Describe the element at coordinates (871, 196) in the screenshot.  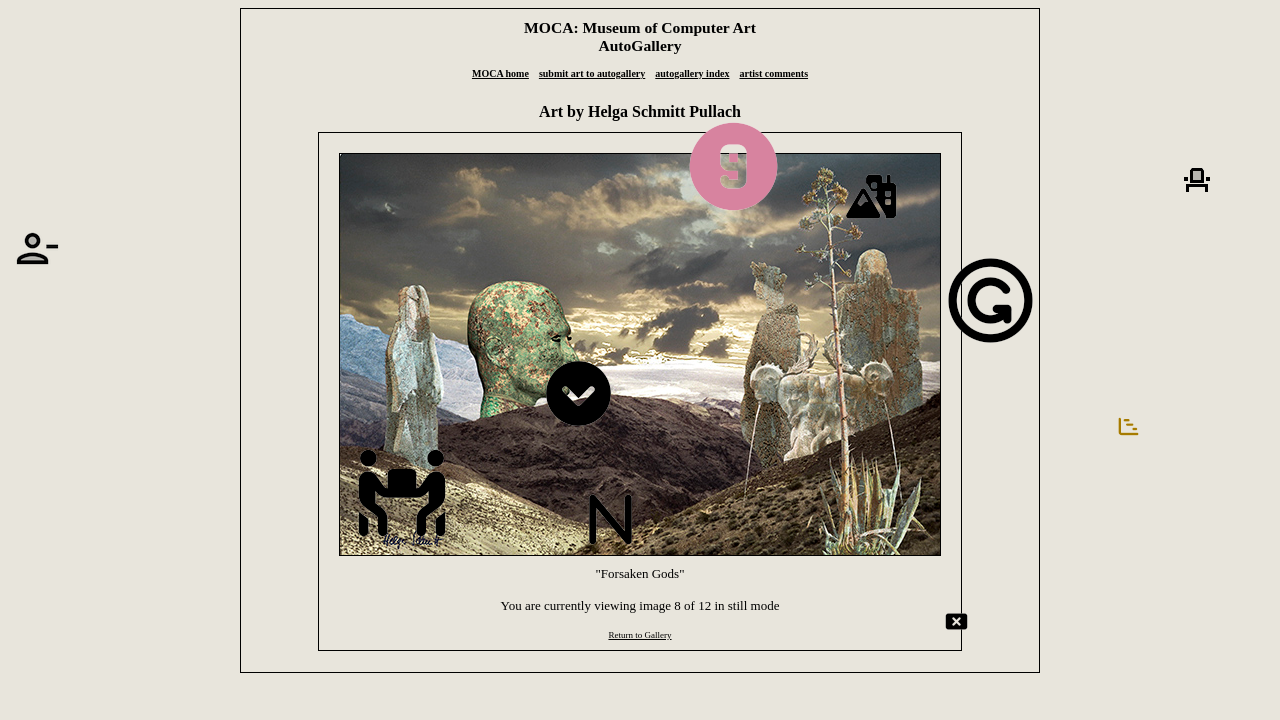
I see `explore outdoor and urban destinations` at that location.